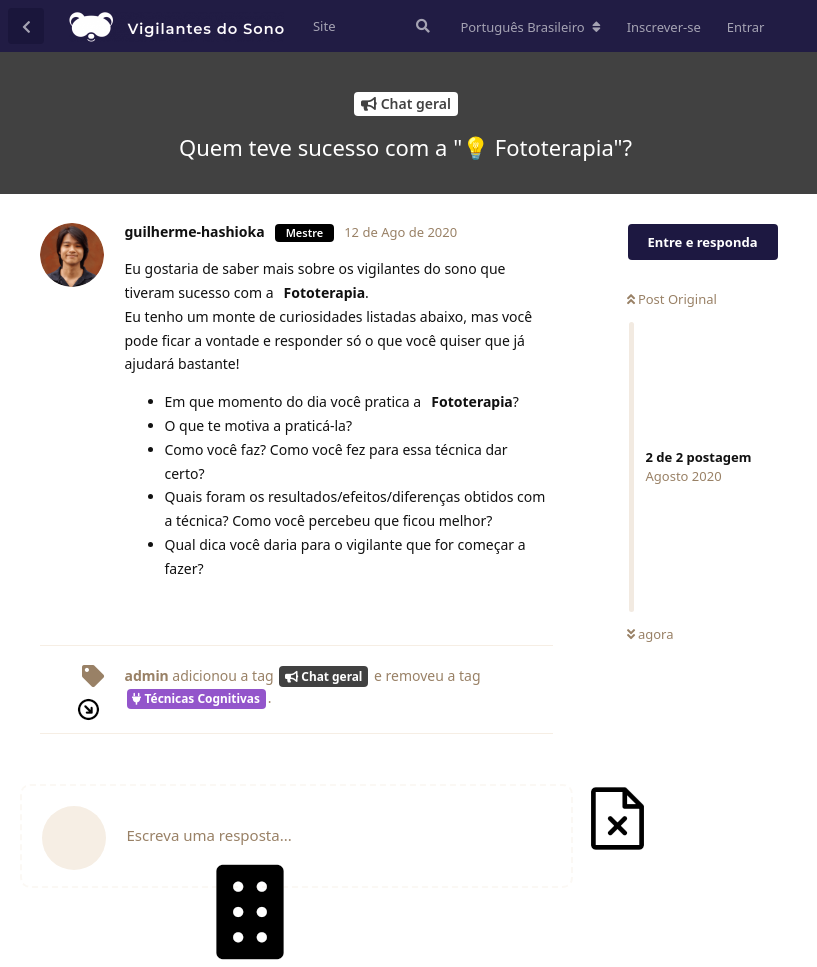  What do you see at coordinates (617, 818) in the screenshot?
I see `delete or remove a file` at bounding box center [617, 818].